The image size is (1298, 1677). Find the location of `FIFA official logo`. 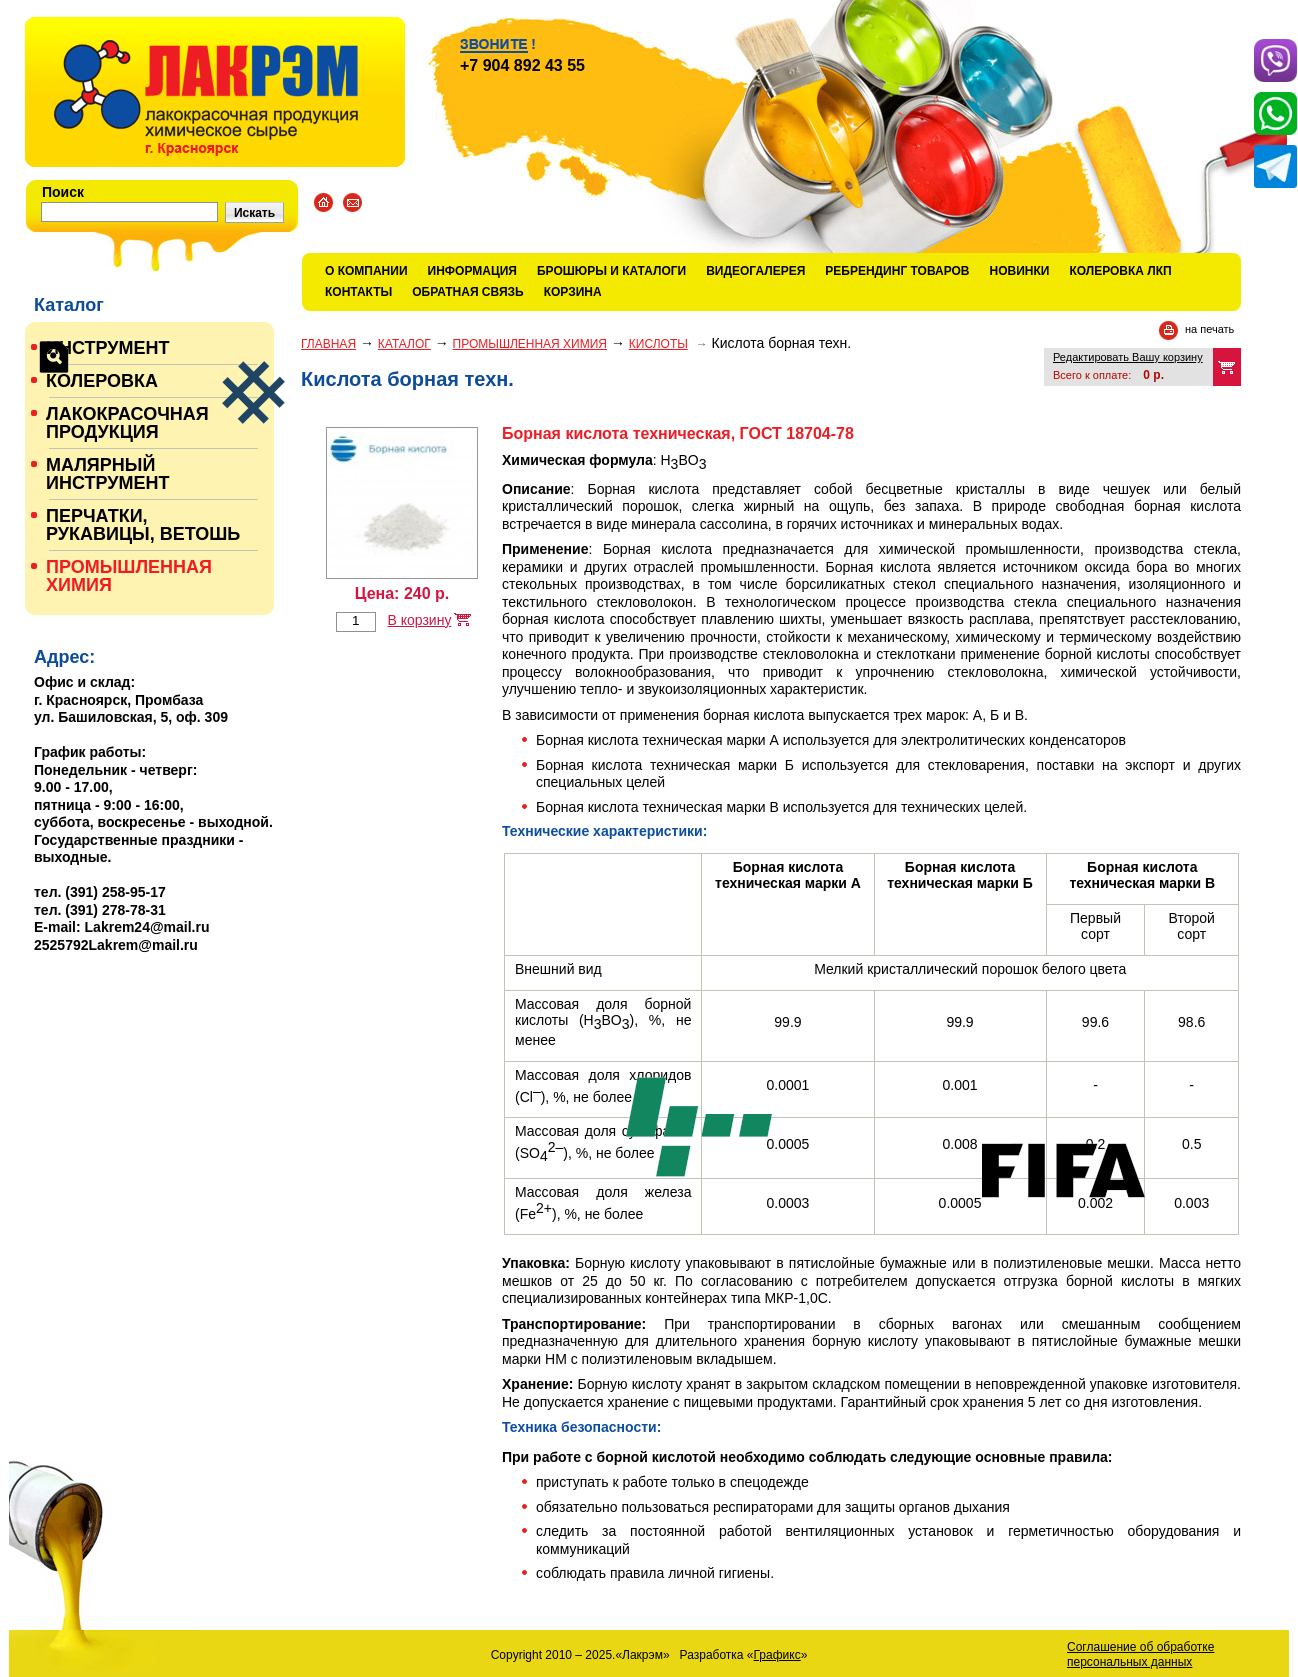

FIFA official logo is located at coordinates (1063, 1170).